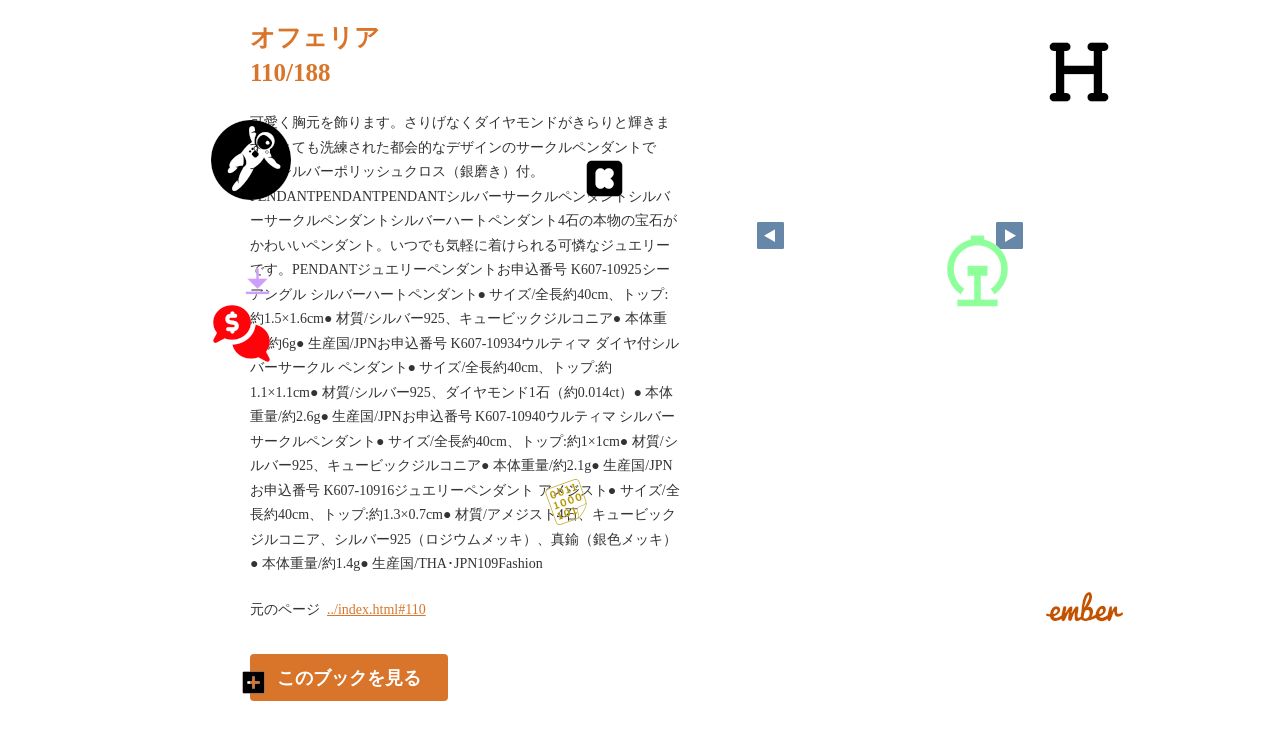  I want to click on ember.js framework logo, so click(1084, 613).